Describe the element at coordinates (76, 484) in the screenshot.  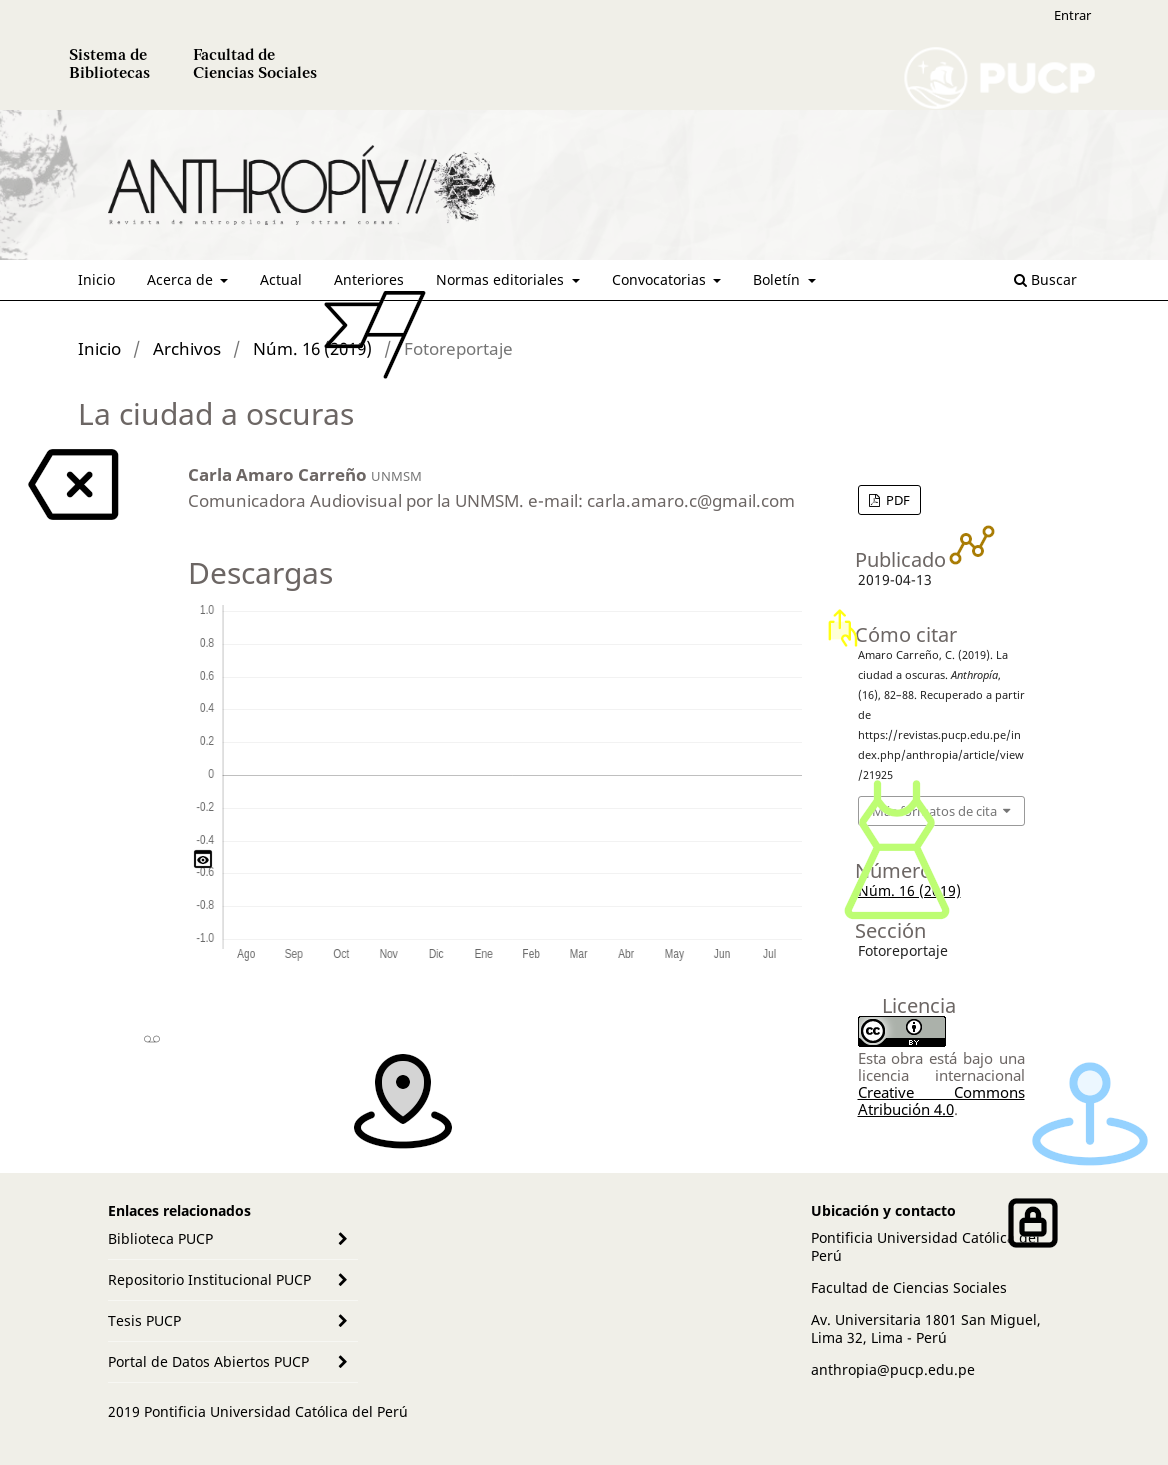
I see `delete the previous character` at that location.